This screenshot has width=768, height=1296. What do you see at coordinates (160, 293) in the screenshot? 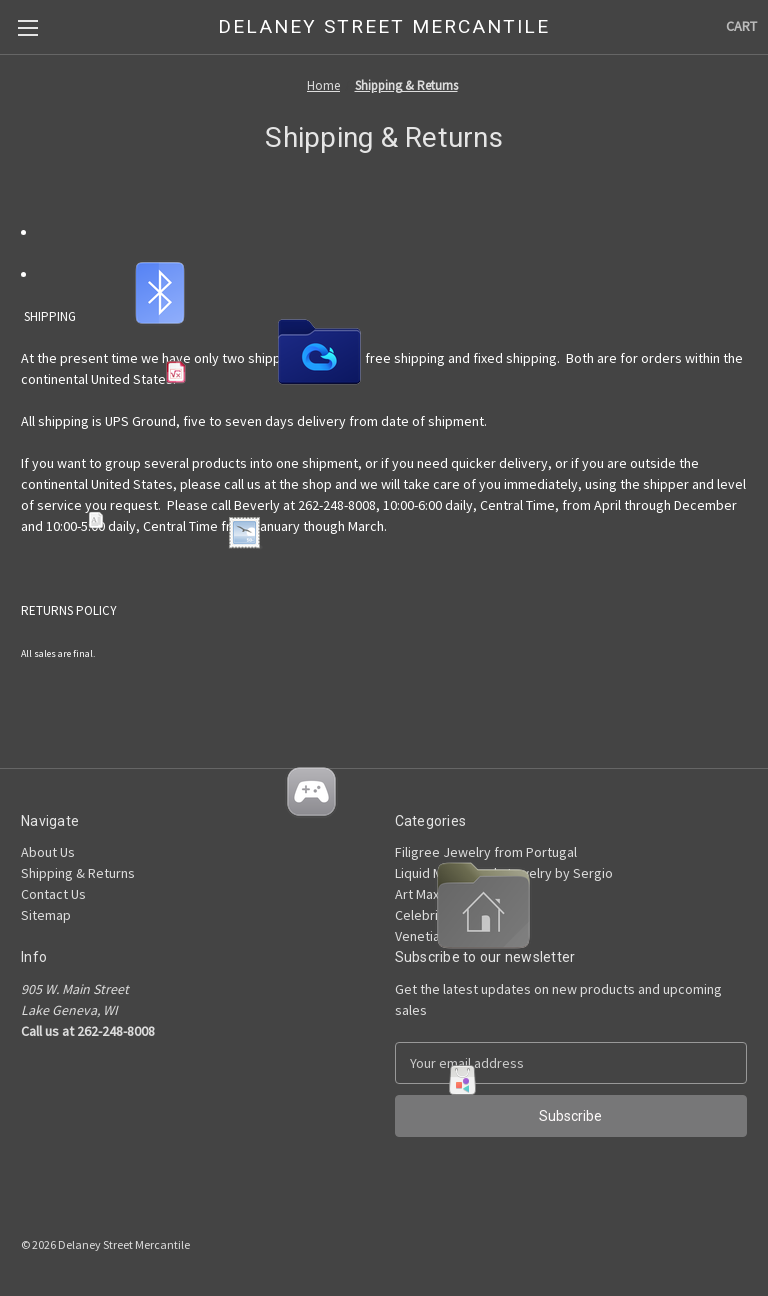
I see `indicates bluetooth is currently enabled and active` at bounding box center [160, 293].